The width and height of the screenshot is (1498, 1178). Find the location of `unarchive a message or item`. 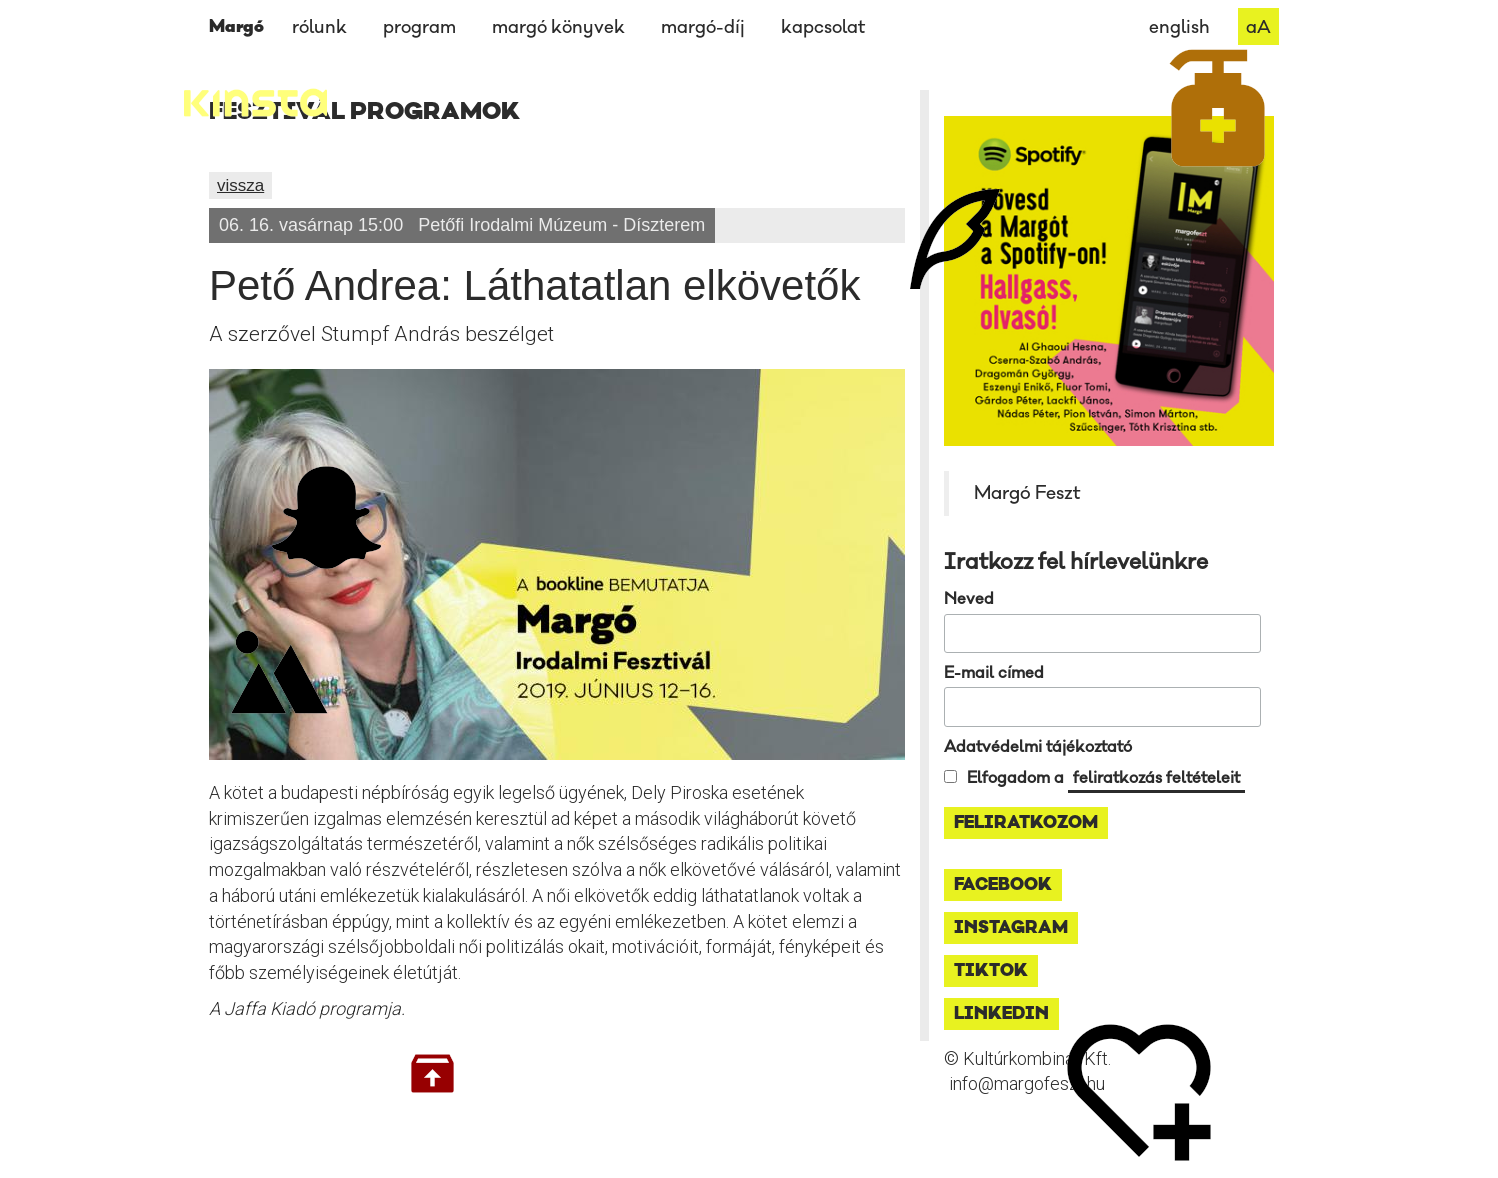

unarchive a message or item is located at coordinates (432, 1073).